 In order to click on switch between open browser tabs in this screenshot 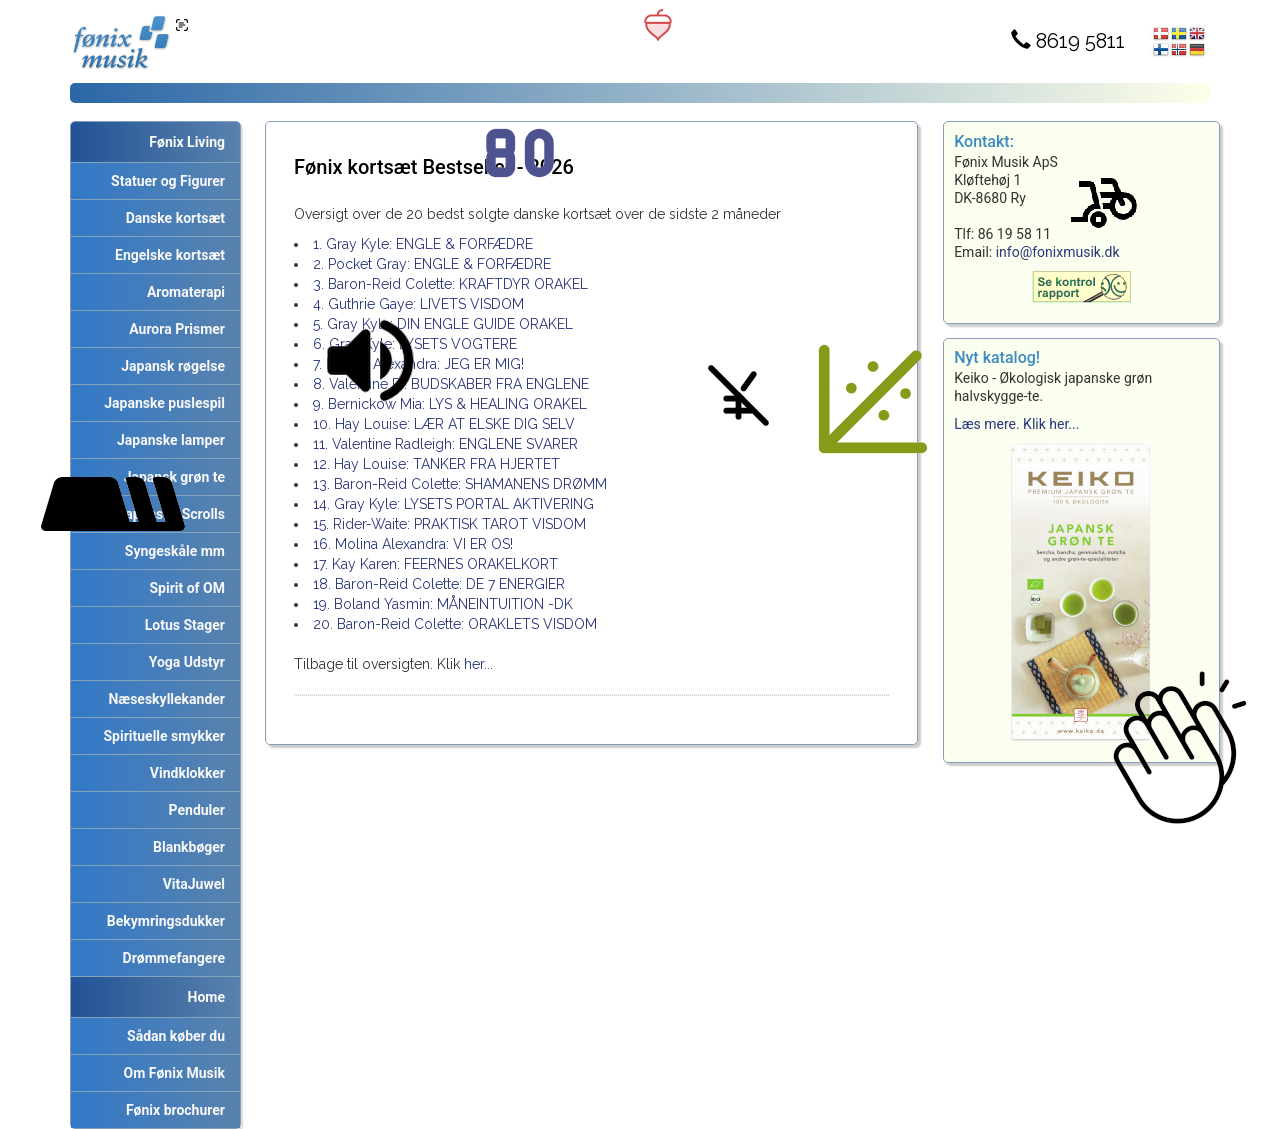, I will do `click(113, 504)`.